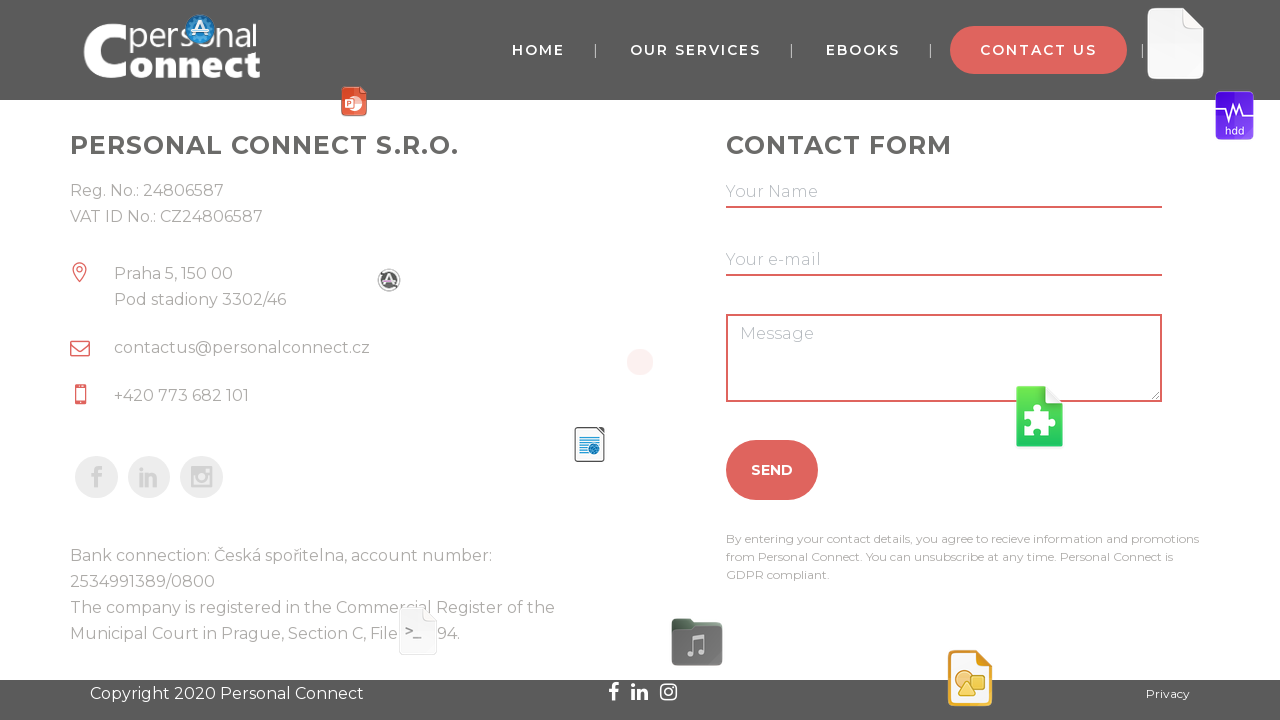  What do you see at coordinates (354, 101) in the screenshot?
I see `a microsoft powerpoint file` at bounding box center [354, 101].